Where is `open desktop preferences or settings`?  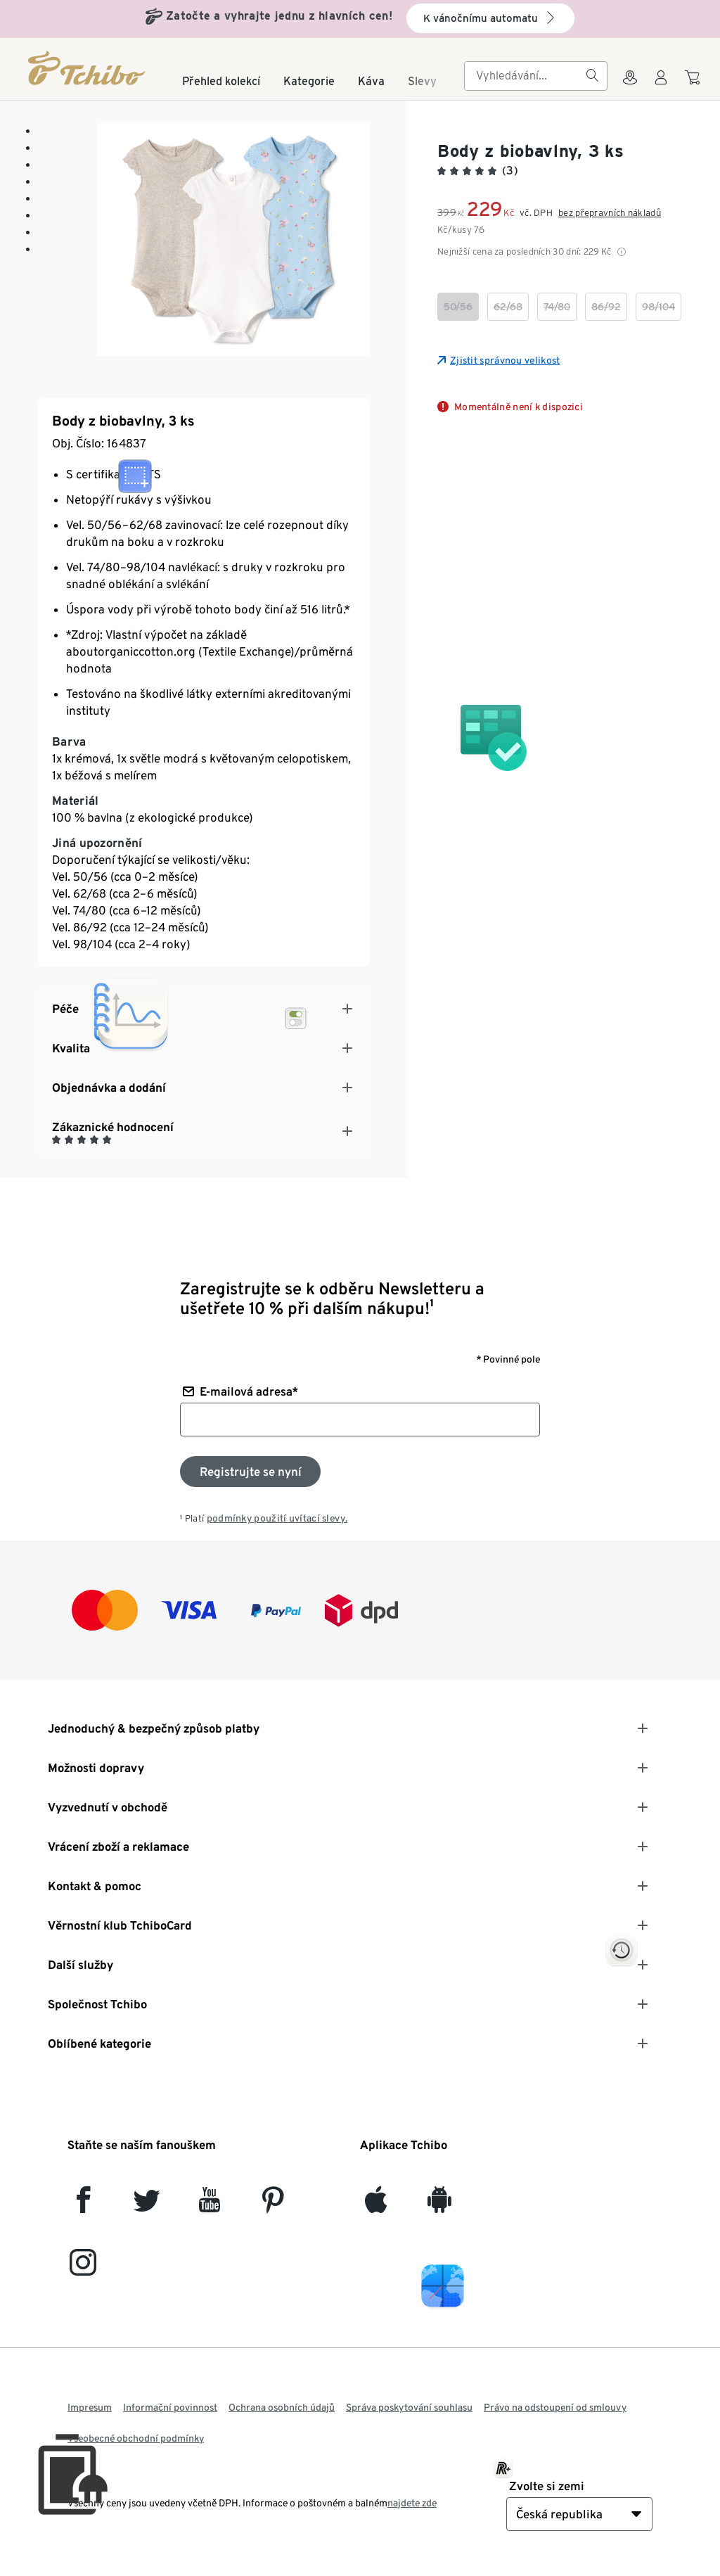
open desktop preferences or settings is located at coordinates (295, 1018).